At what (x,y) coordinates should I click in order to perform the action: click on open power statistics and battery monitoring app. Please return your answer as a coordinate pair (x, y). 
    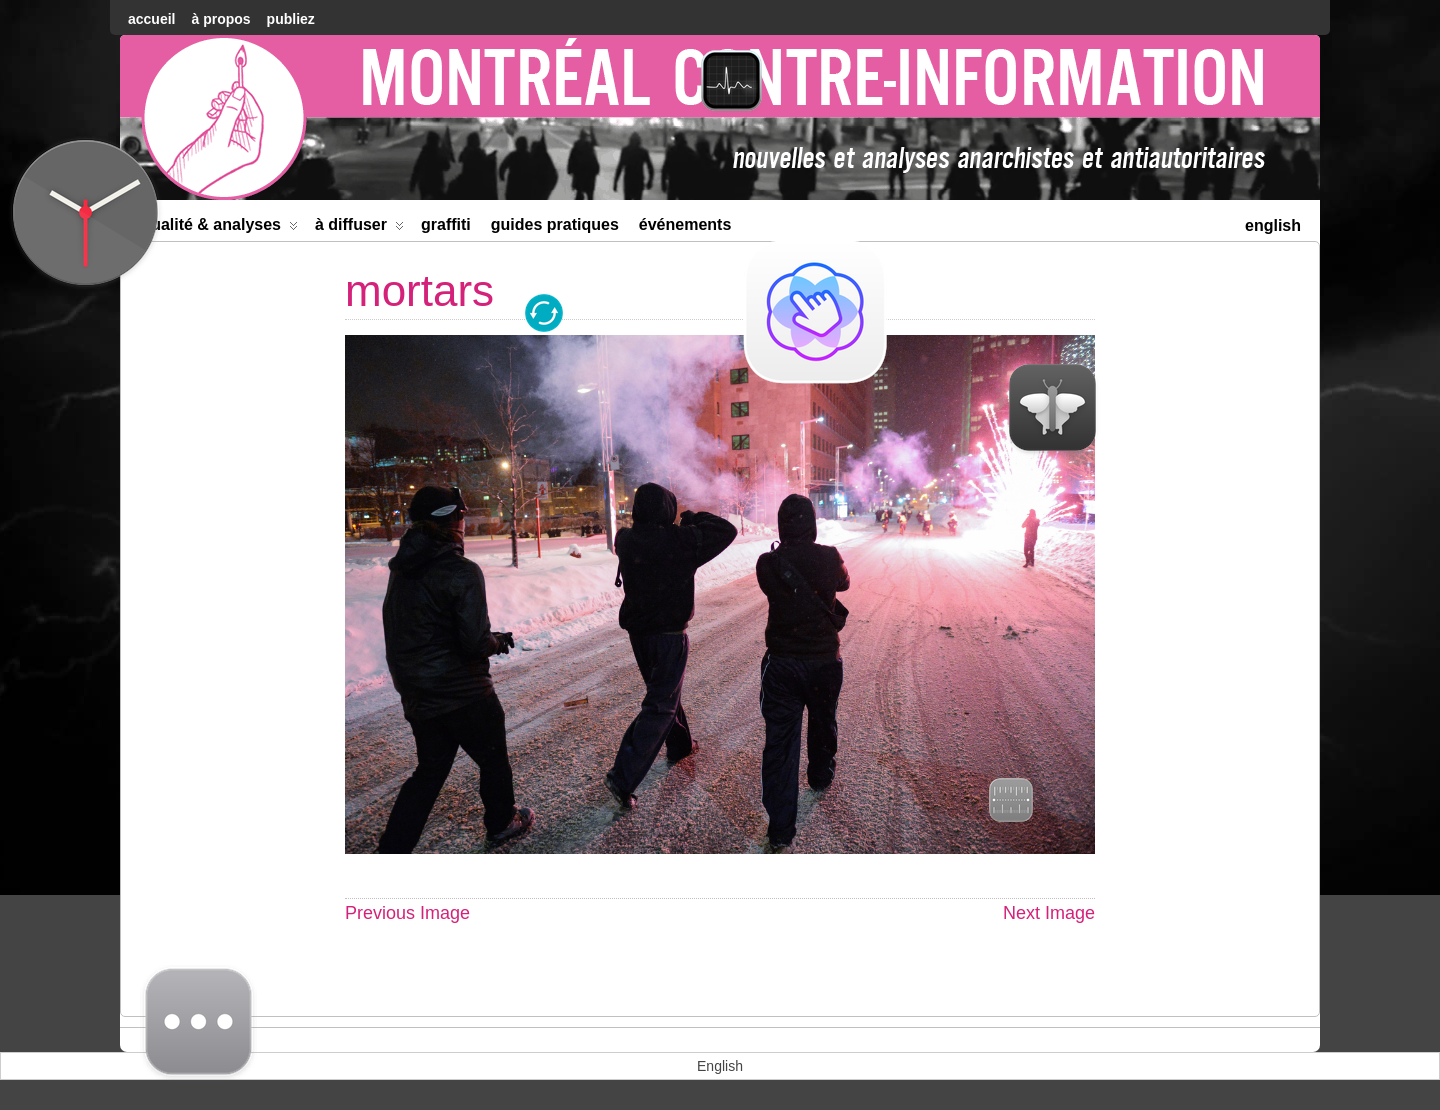
    Looking at the image, I should click on (731, 80).